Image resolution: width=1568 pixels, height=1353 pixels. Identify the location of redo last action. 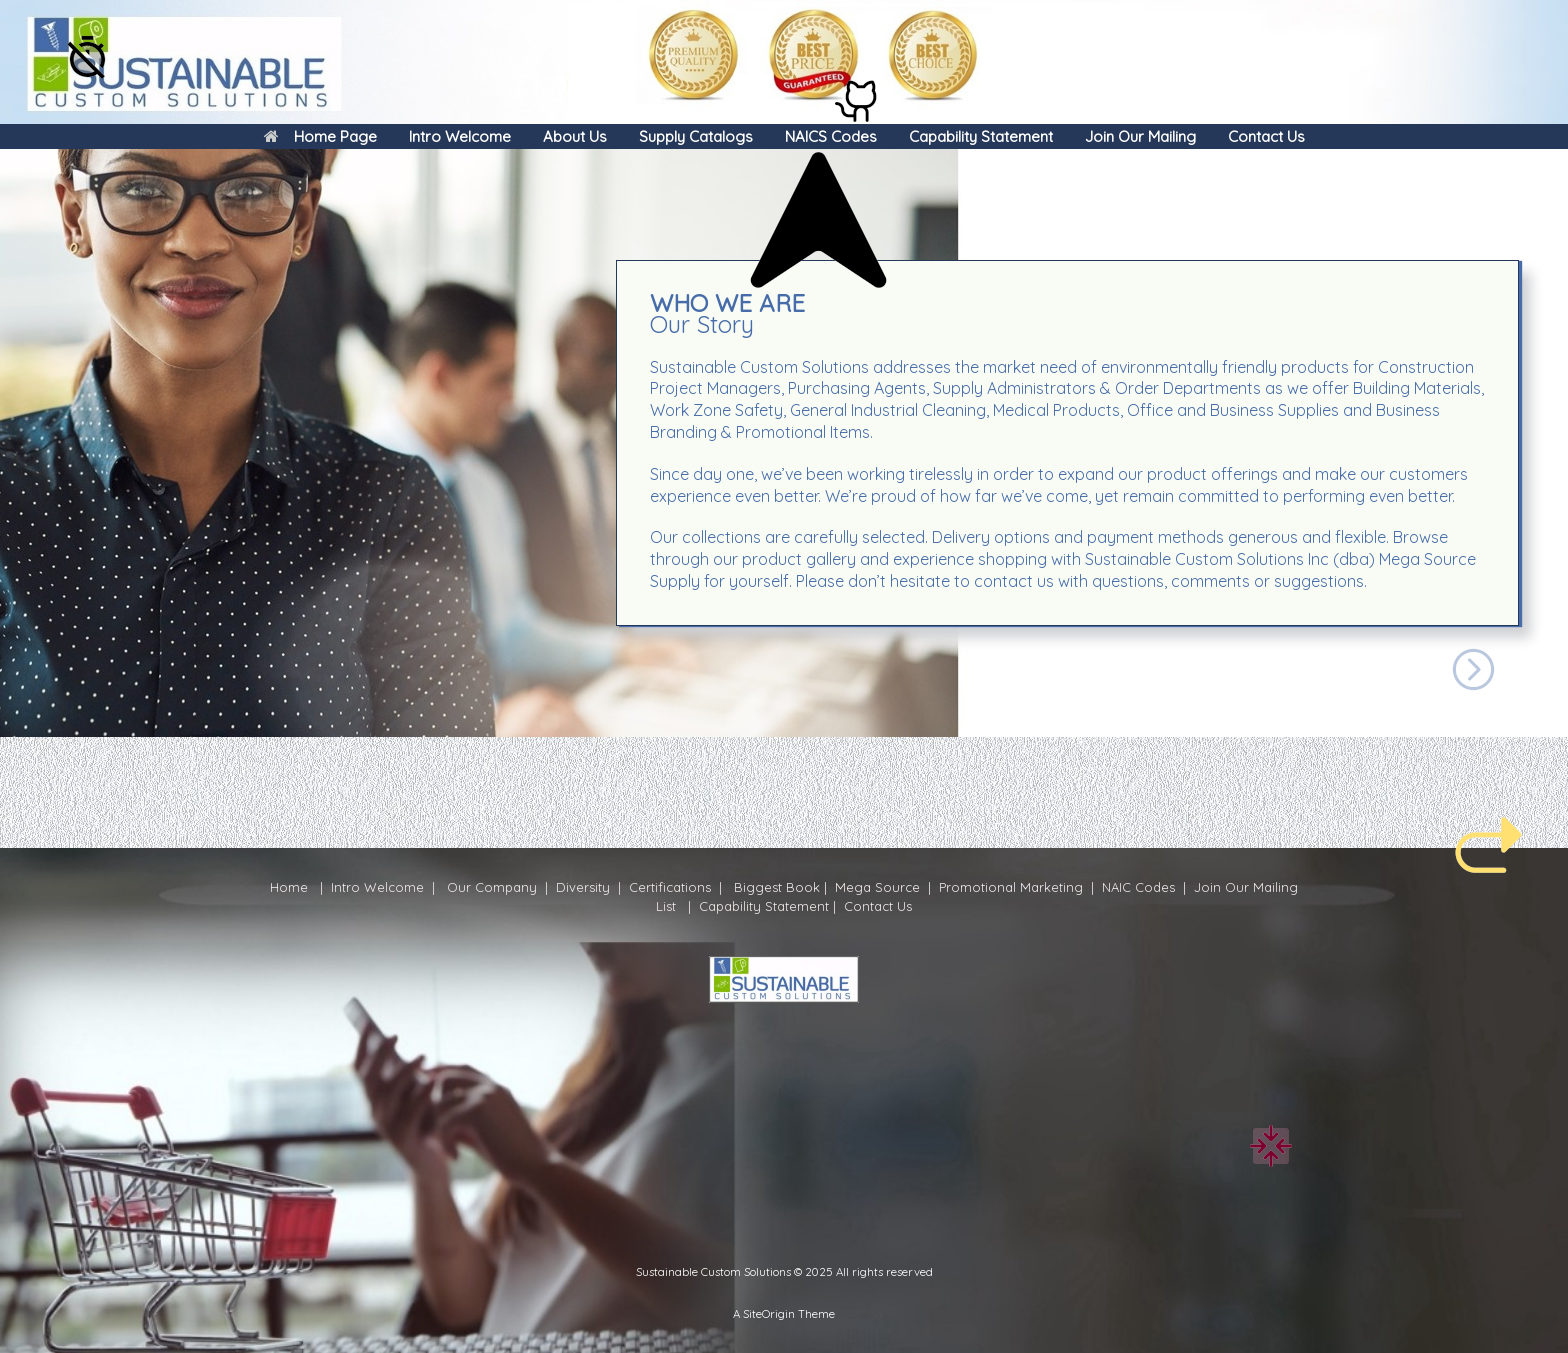
(1488, 847).